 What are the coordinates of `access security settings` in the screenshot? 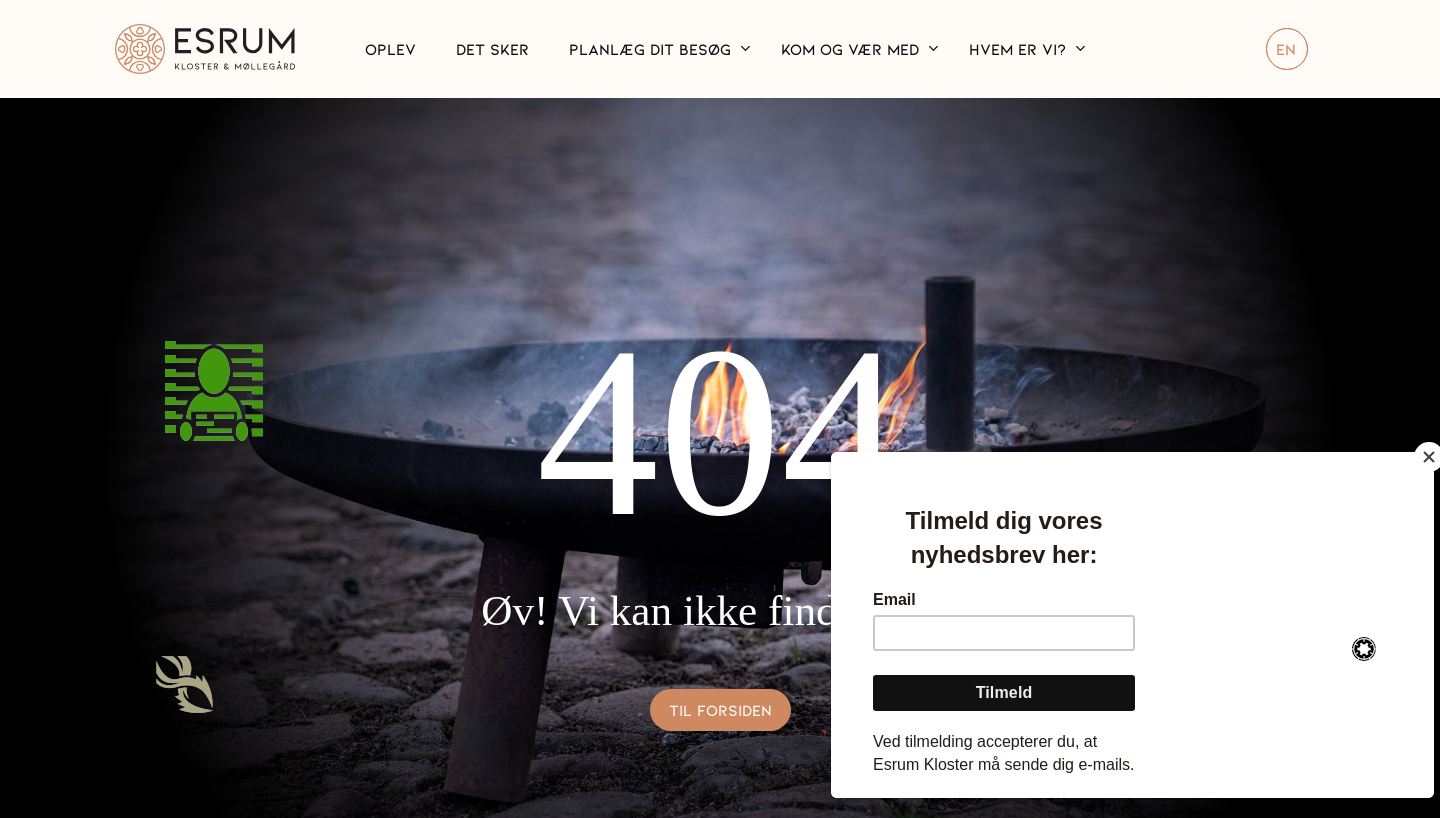 It's located at (1364, 649).